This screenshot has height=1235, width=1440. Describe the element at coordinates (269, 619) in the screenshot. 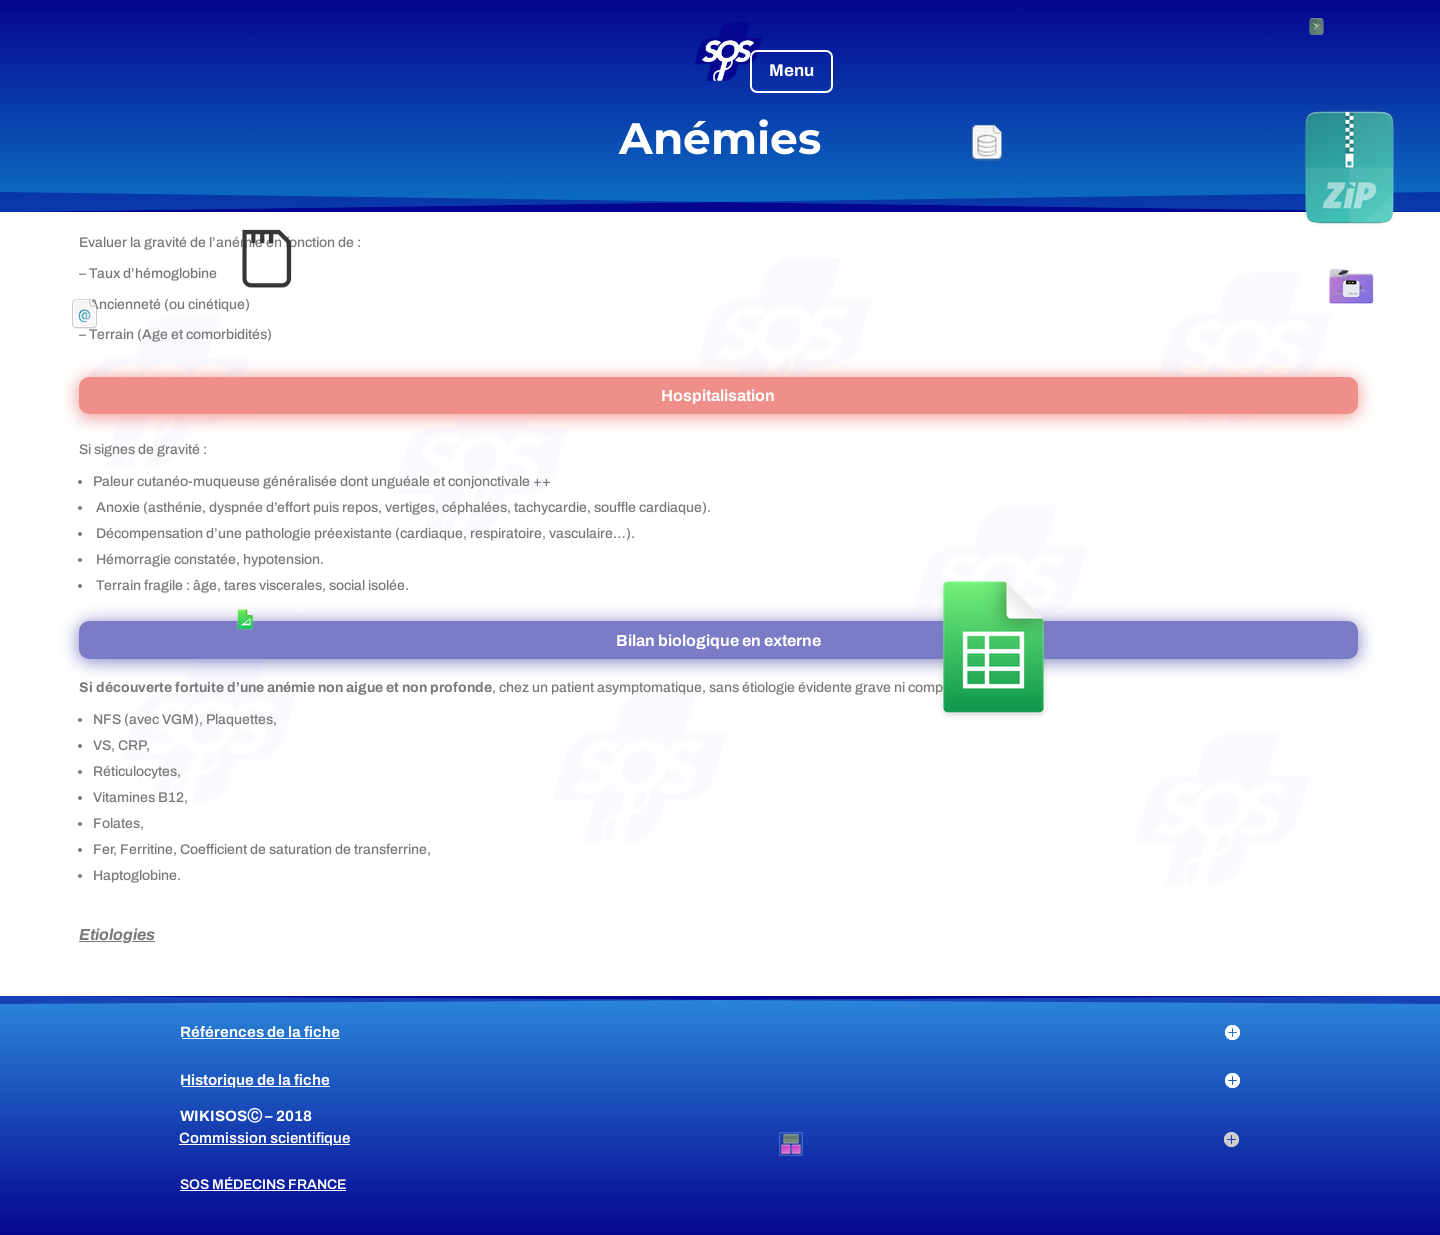

I see `open a UI designer or interface builder file` at that location.